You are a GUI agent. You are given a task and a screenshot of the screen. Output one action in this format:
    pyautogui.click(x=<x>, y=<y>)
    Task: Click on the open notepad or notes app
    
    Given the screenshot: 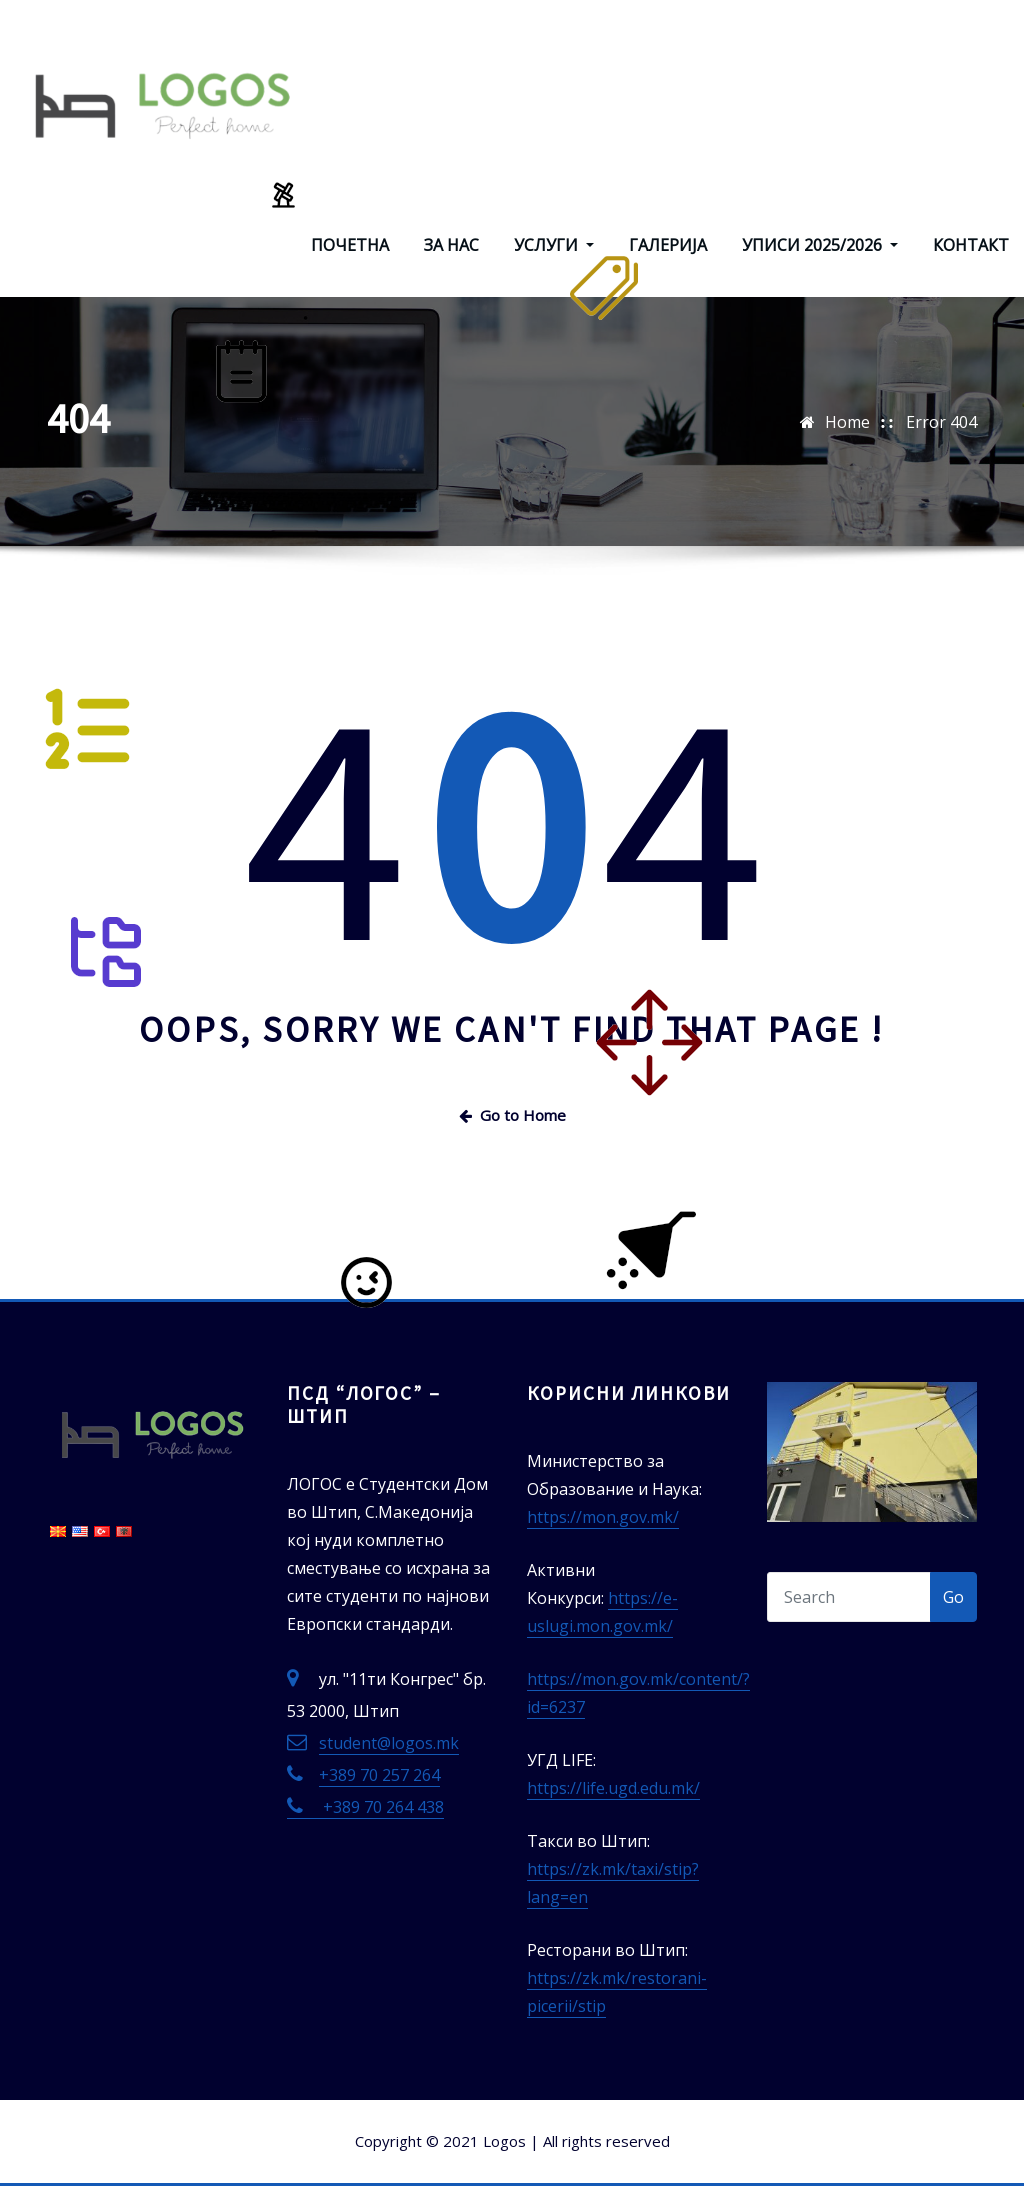 What is the action you would take?
    pyautogui.click(x=241, y=372)
    